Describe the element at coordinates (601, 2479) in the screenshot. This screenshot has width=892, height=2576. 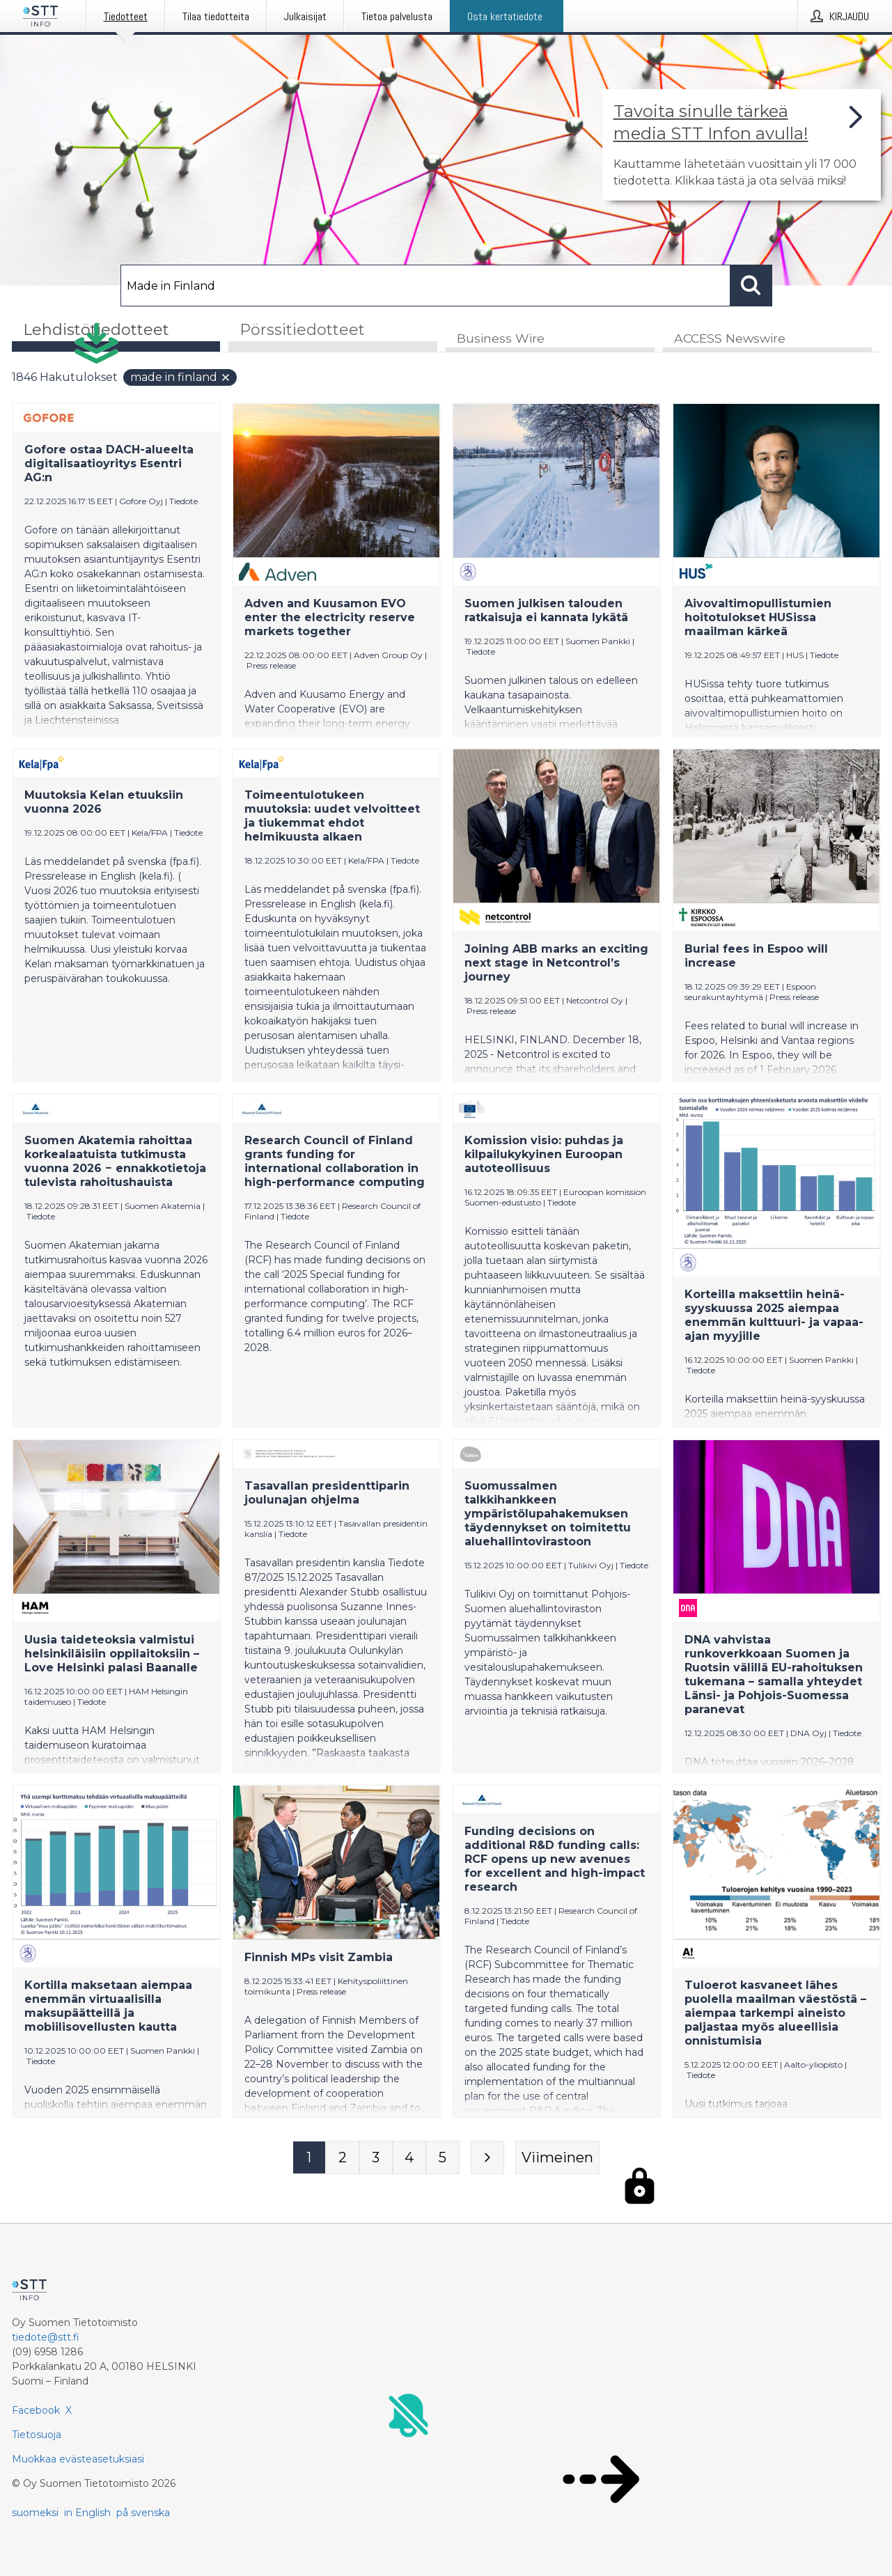
I see `continue to next step` at that location.